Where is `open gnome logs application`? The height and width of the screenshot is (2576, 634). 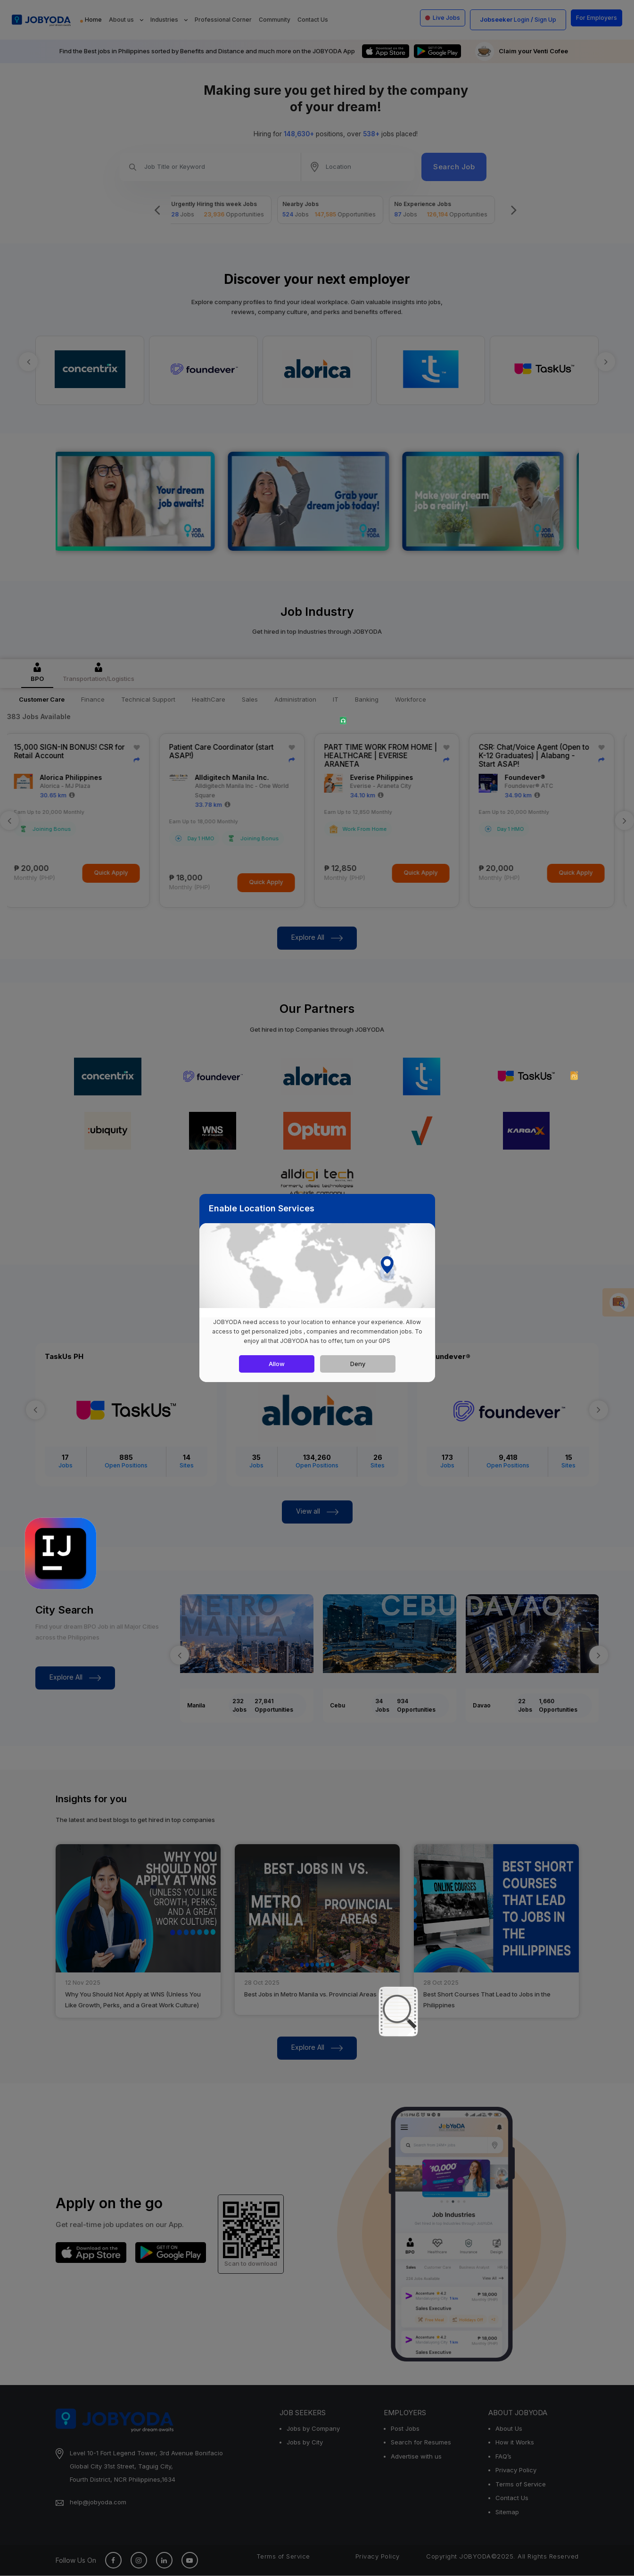 open gnome logs application is located at coordinates (398, 2012).